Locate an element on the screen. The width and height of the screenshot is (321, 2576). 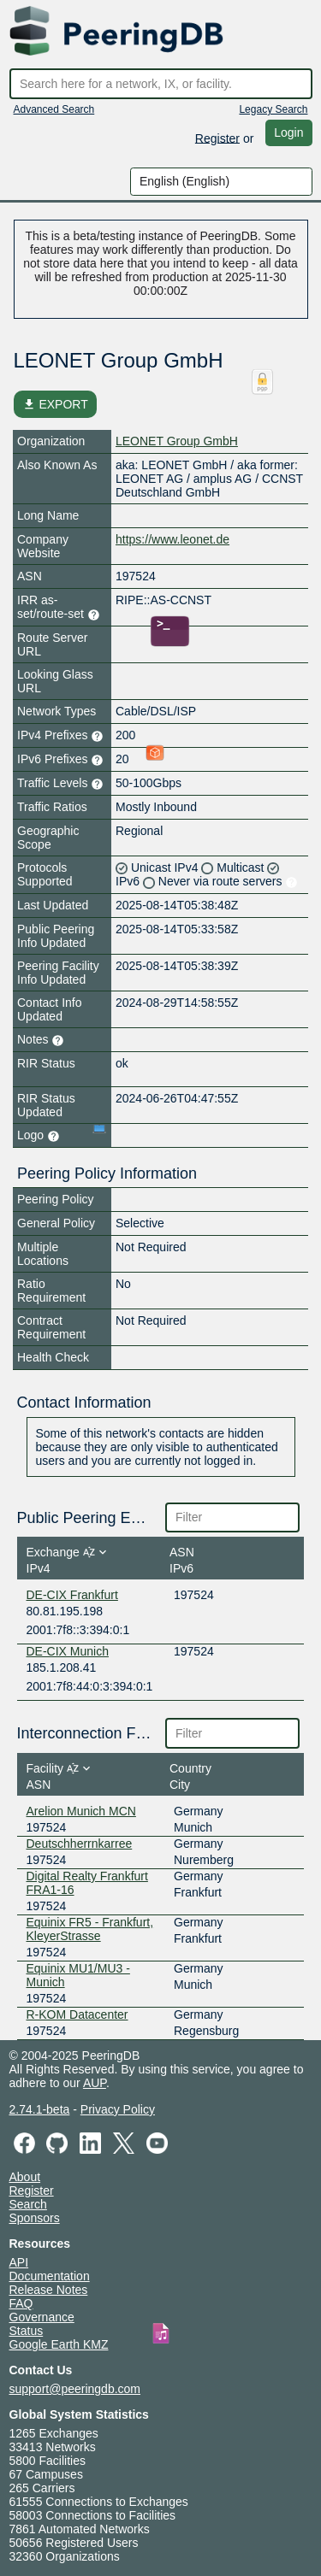
open the terminal application is located at coordinates (169, 631).